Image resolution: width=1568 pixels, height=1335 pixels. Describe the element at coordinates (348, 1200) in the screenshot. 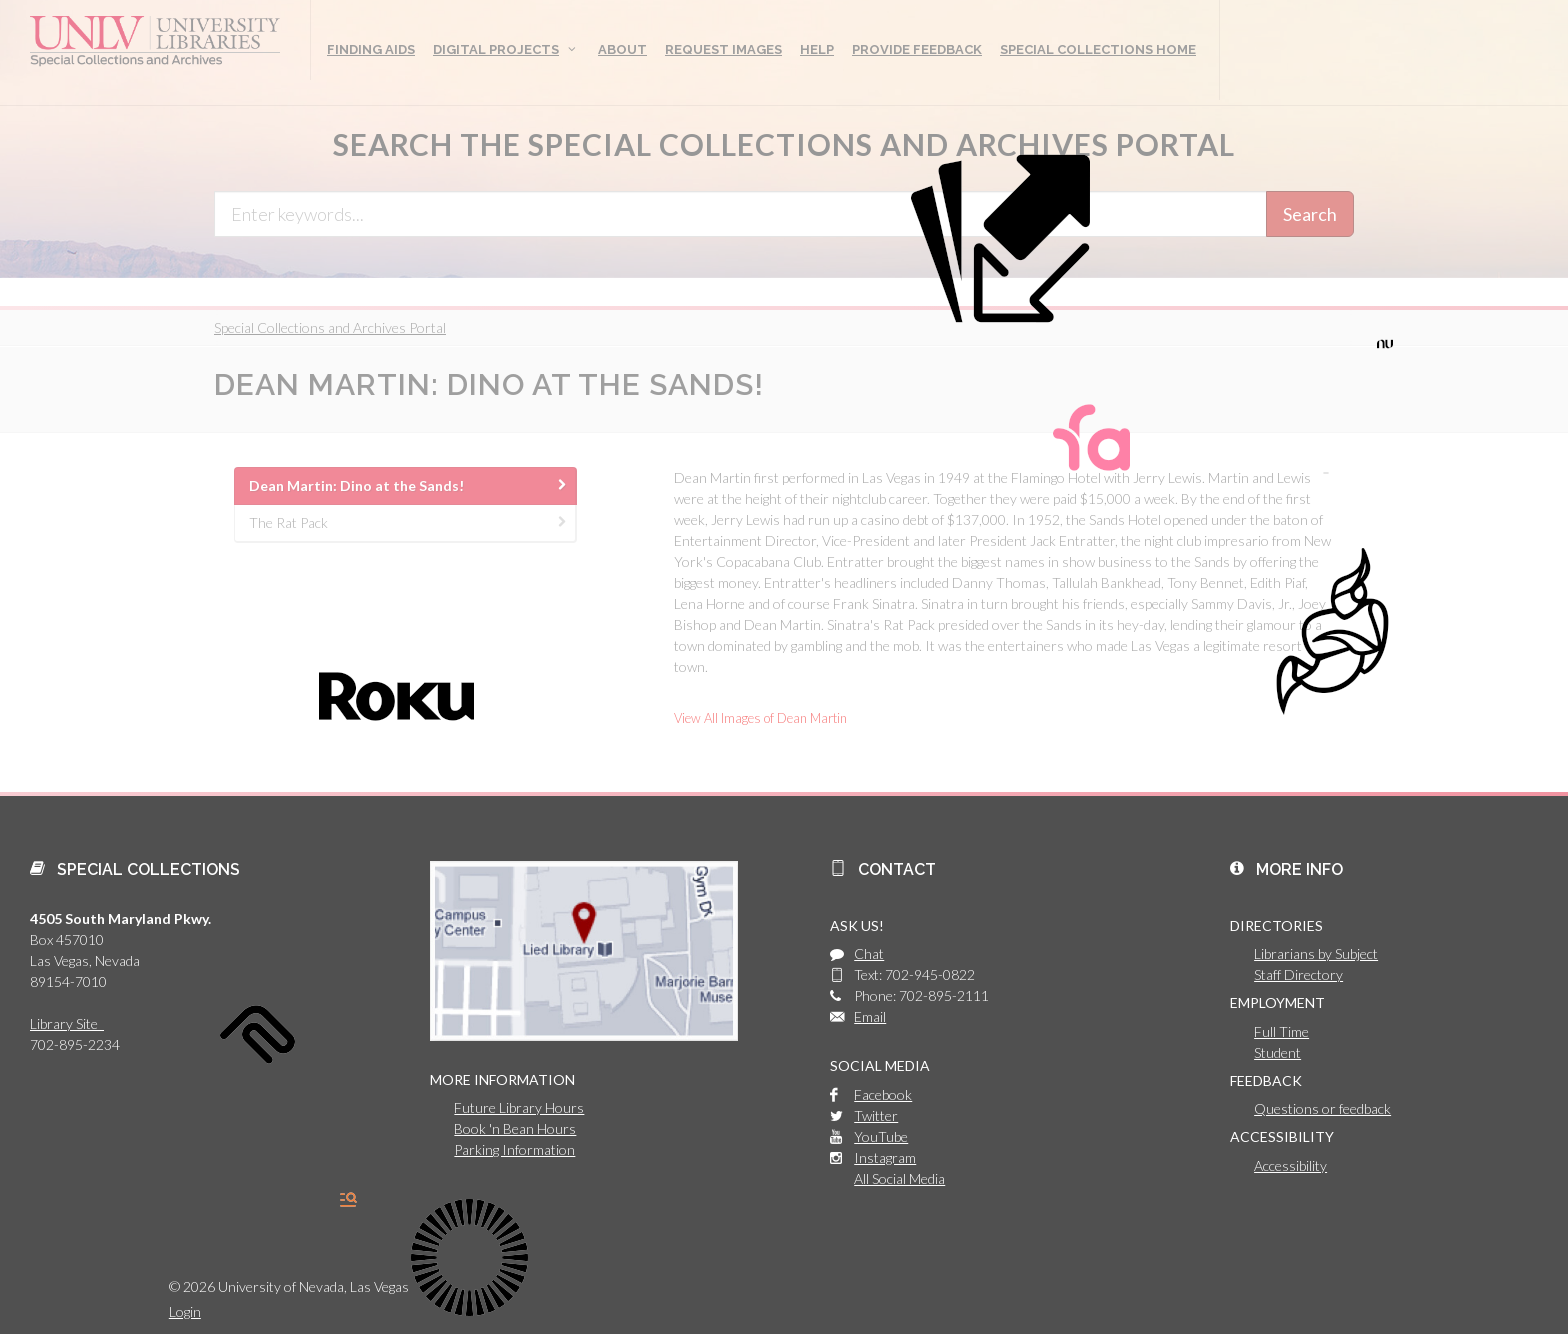

I see `search within menu options` at that location.